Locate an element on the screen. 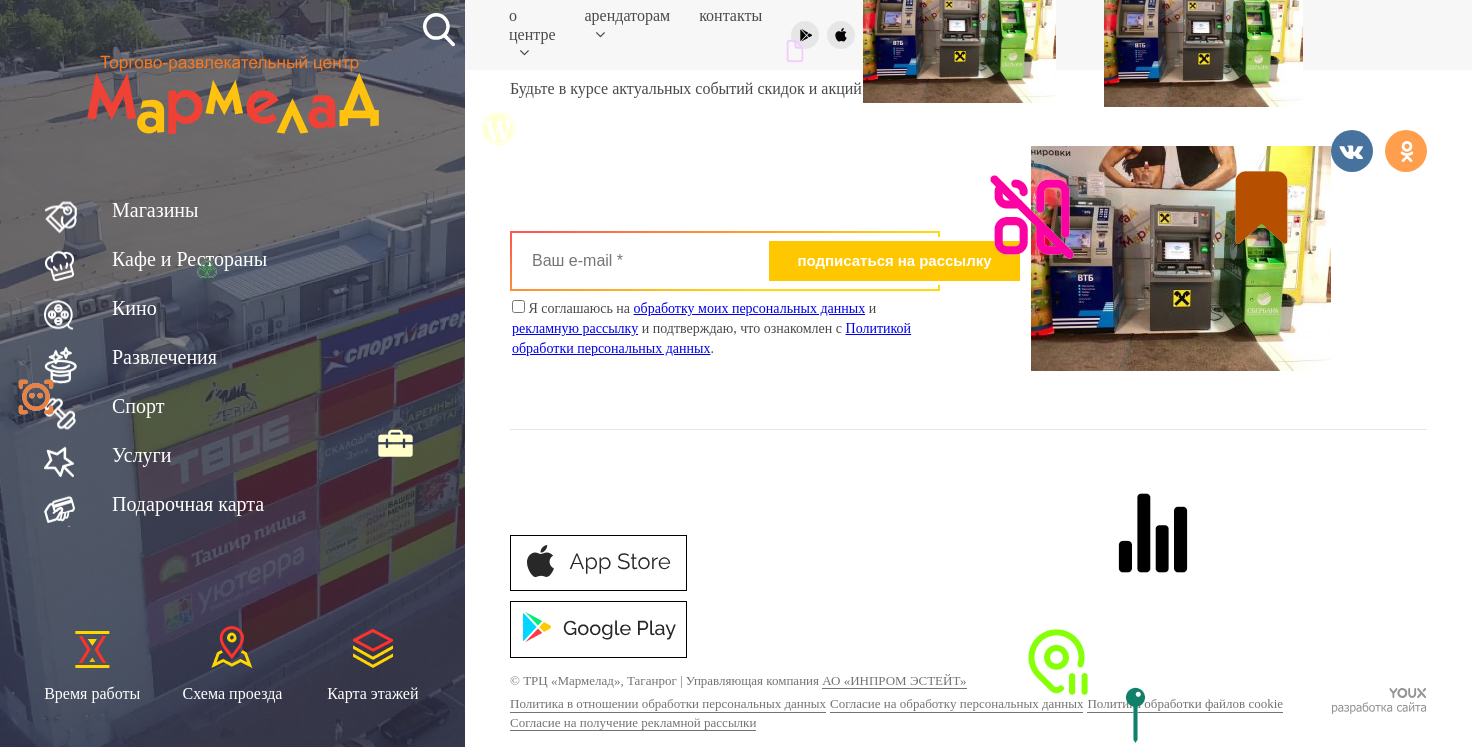 The height and width of the screenshot is (747, 1472). mark a location on the map is located at coordinates (1135, 715).